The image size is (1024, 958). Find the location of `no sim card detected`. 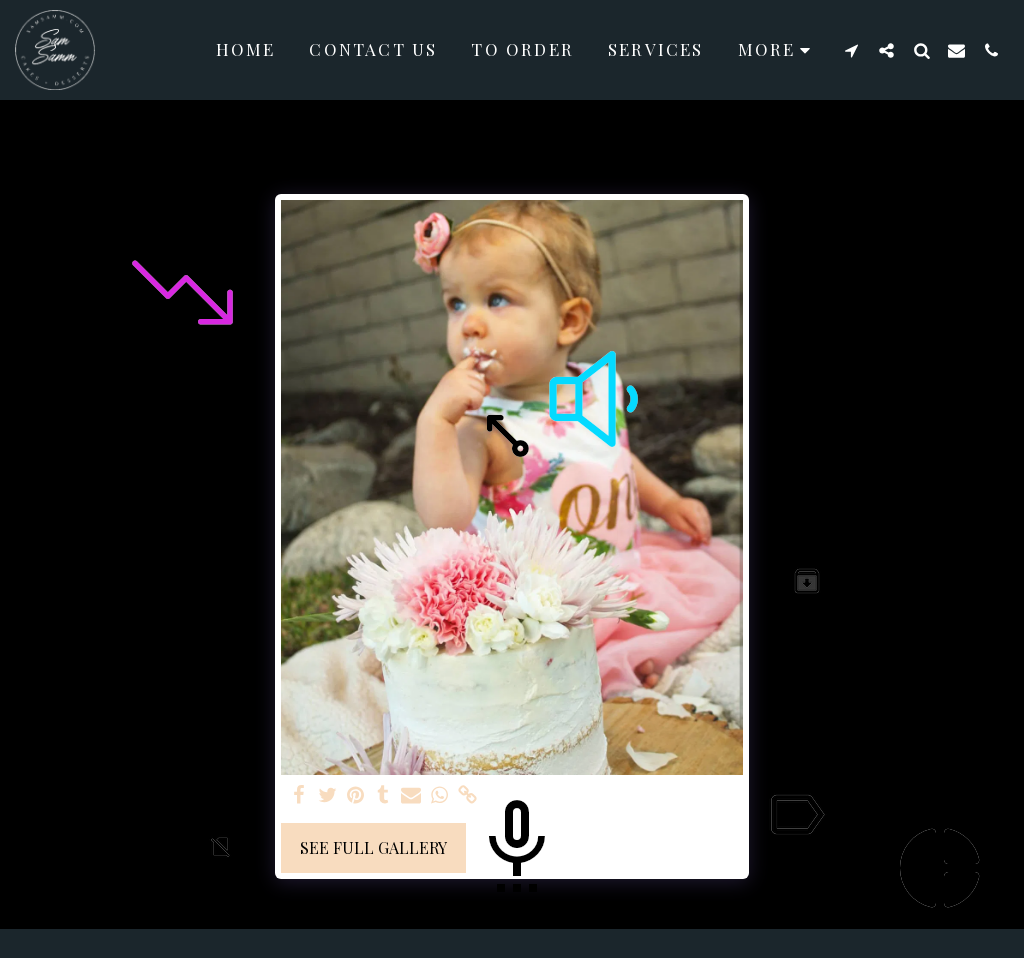

no sim card detected is located at coordinates (220, 846).